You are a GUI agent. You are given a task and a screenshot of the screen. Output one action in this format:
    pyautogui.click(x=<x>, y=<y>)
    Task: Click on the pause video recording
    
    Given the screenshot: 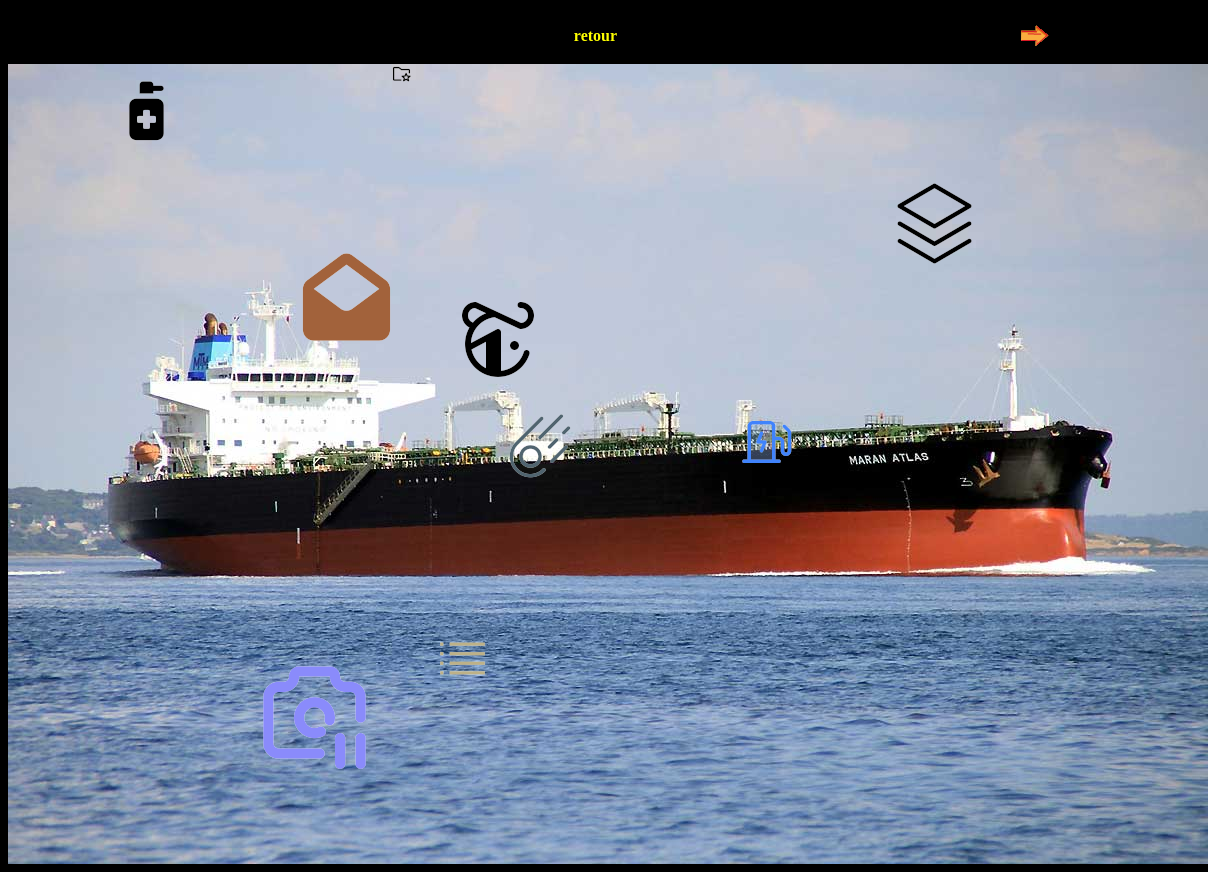 What is the action you would take?
    pyautogui.click(x=314, y=712)
    